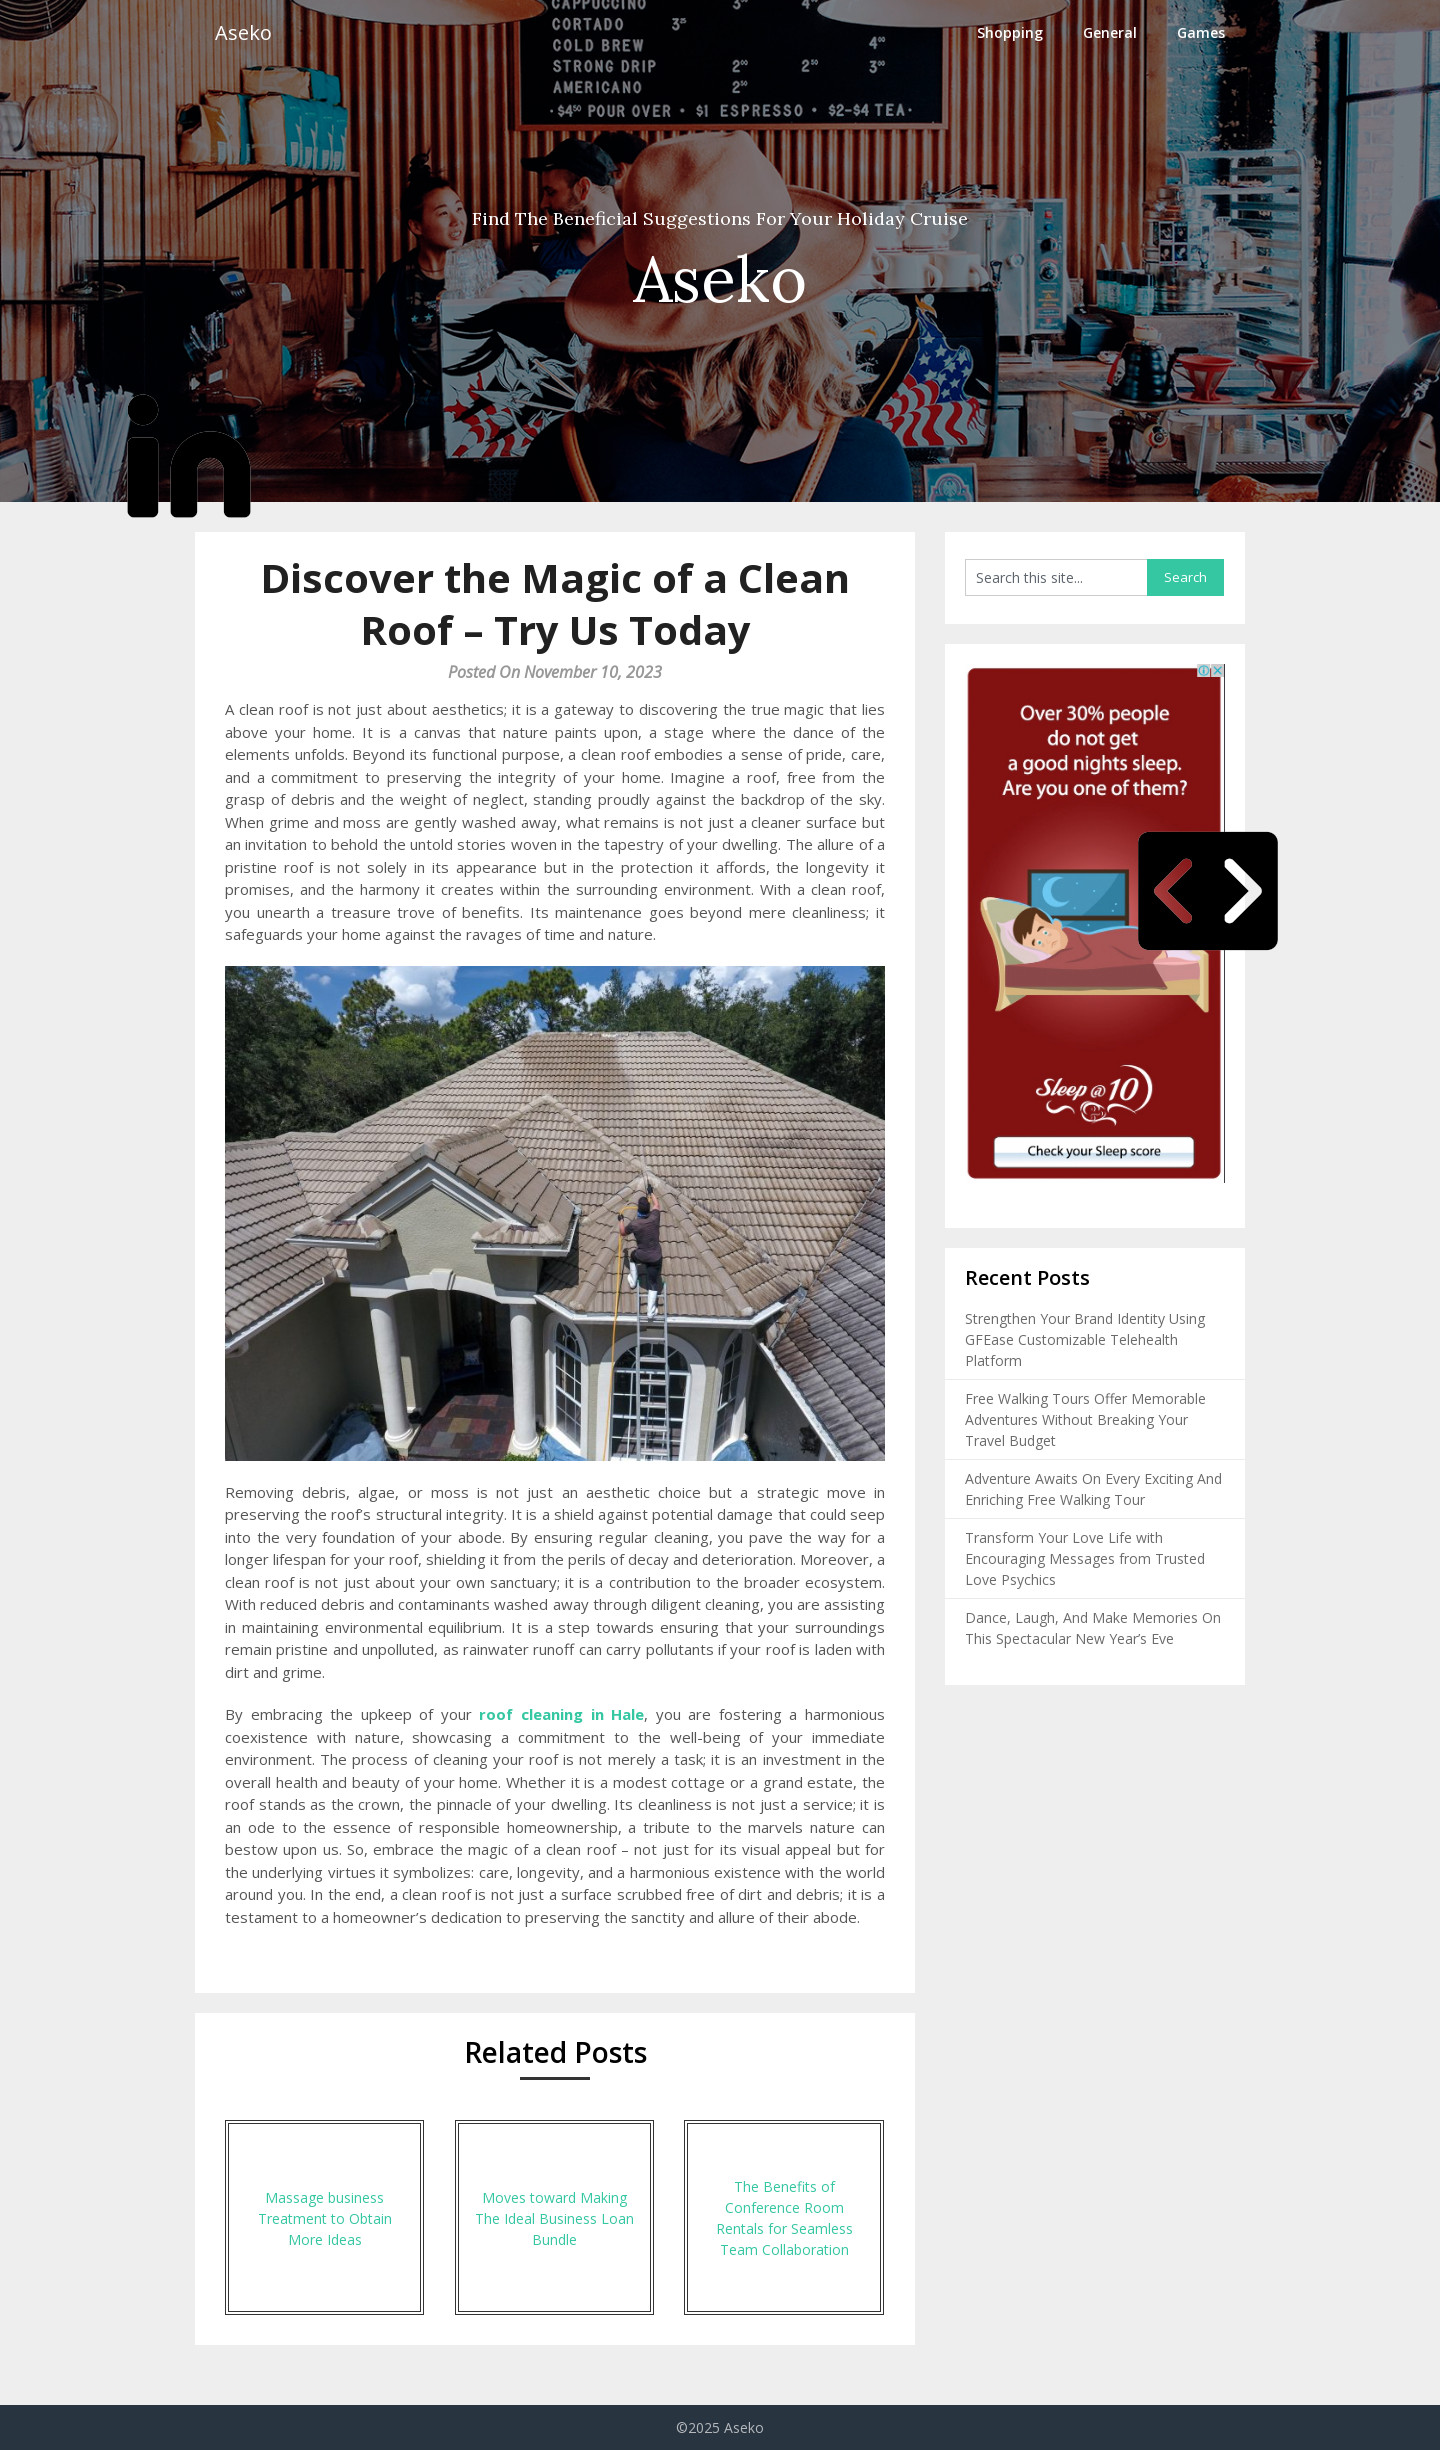 This screenshot has width=1440, height=2450. I want to click on view or edit source code, so click(1208, 891).